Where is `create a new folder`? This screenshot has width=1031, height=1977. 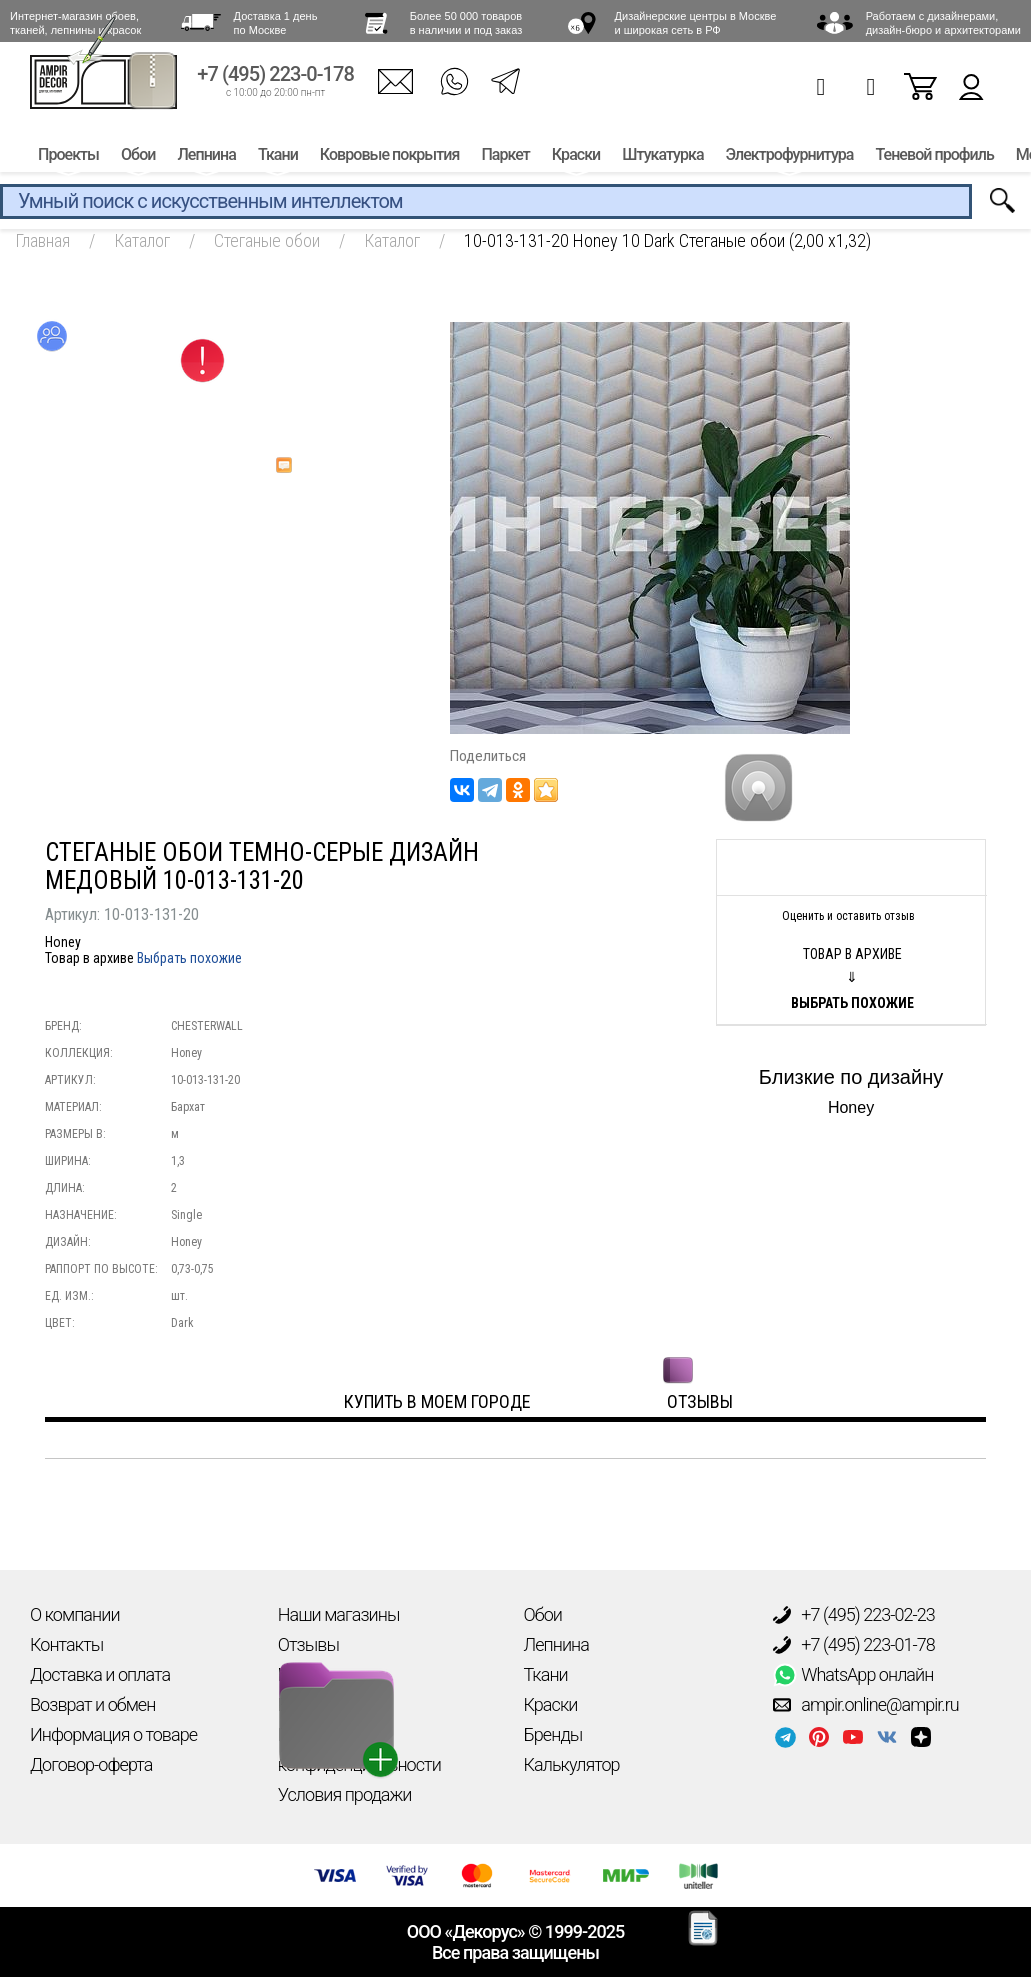
create a new folder is located at coordinates (336, 1715).